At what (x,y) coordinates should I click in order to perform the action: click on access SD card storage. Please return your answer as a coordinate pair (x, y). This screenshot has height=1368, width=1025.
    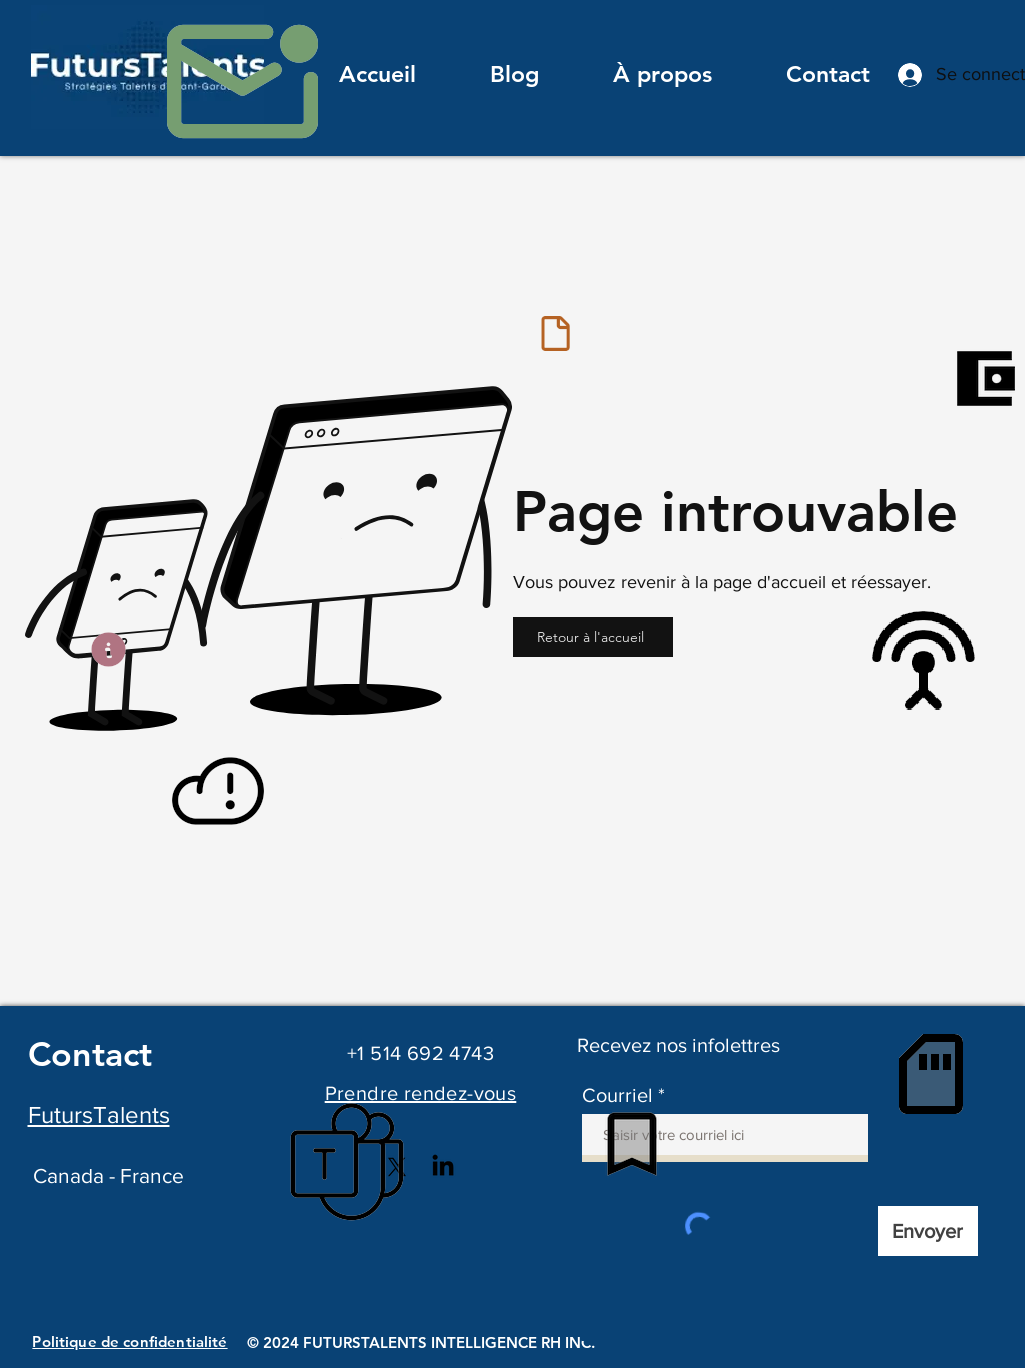
    Looking at the image, I should click on (931, 1074).